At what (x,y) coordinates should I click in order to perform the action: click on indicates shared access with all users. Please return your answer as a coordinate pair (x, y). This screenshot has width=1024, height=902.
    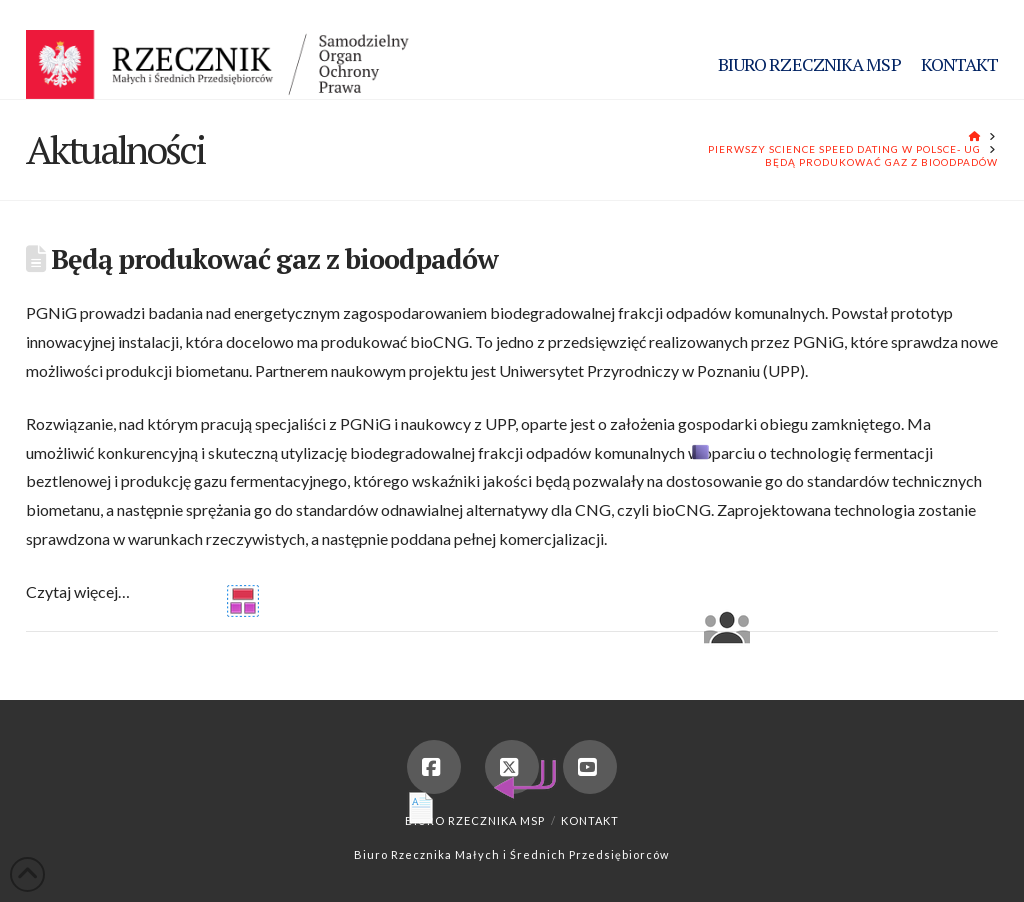
    Looking at the image, I should click on (727, 623).